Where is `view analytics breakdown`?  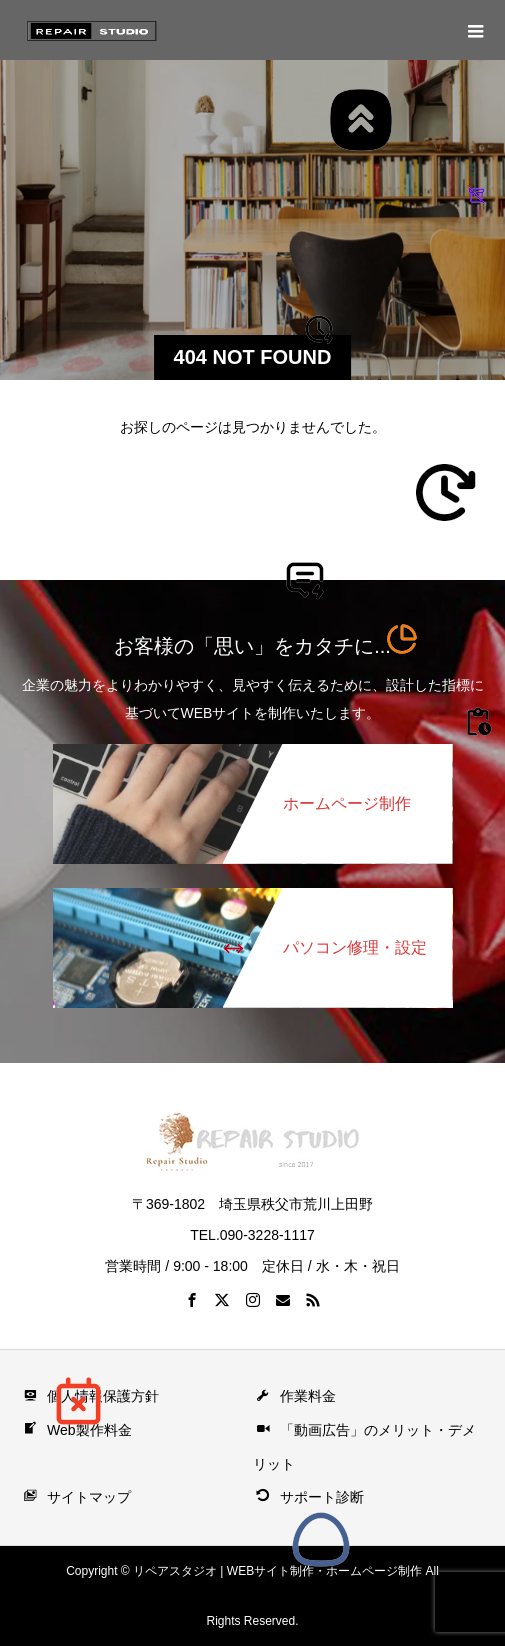
view analytics breakdown is located at coordinates (402, 639).